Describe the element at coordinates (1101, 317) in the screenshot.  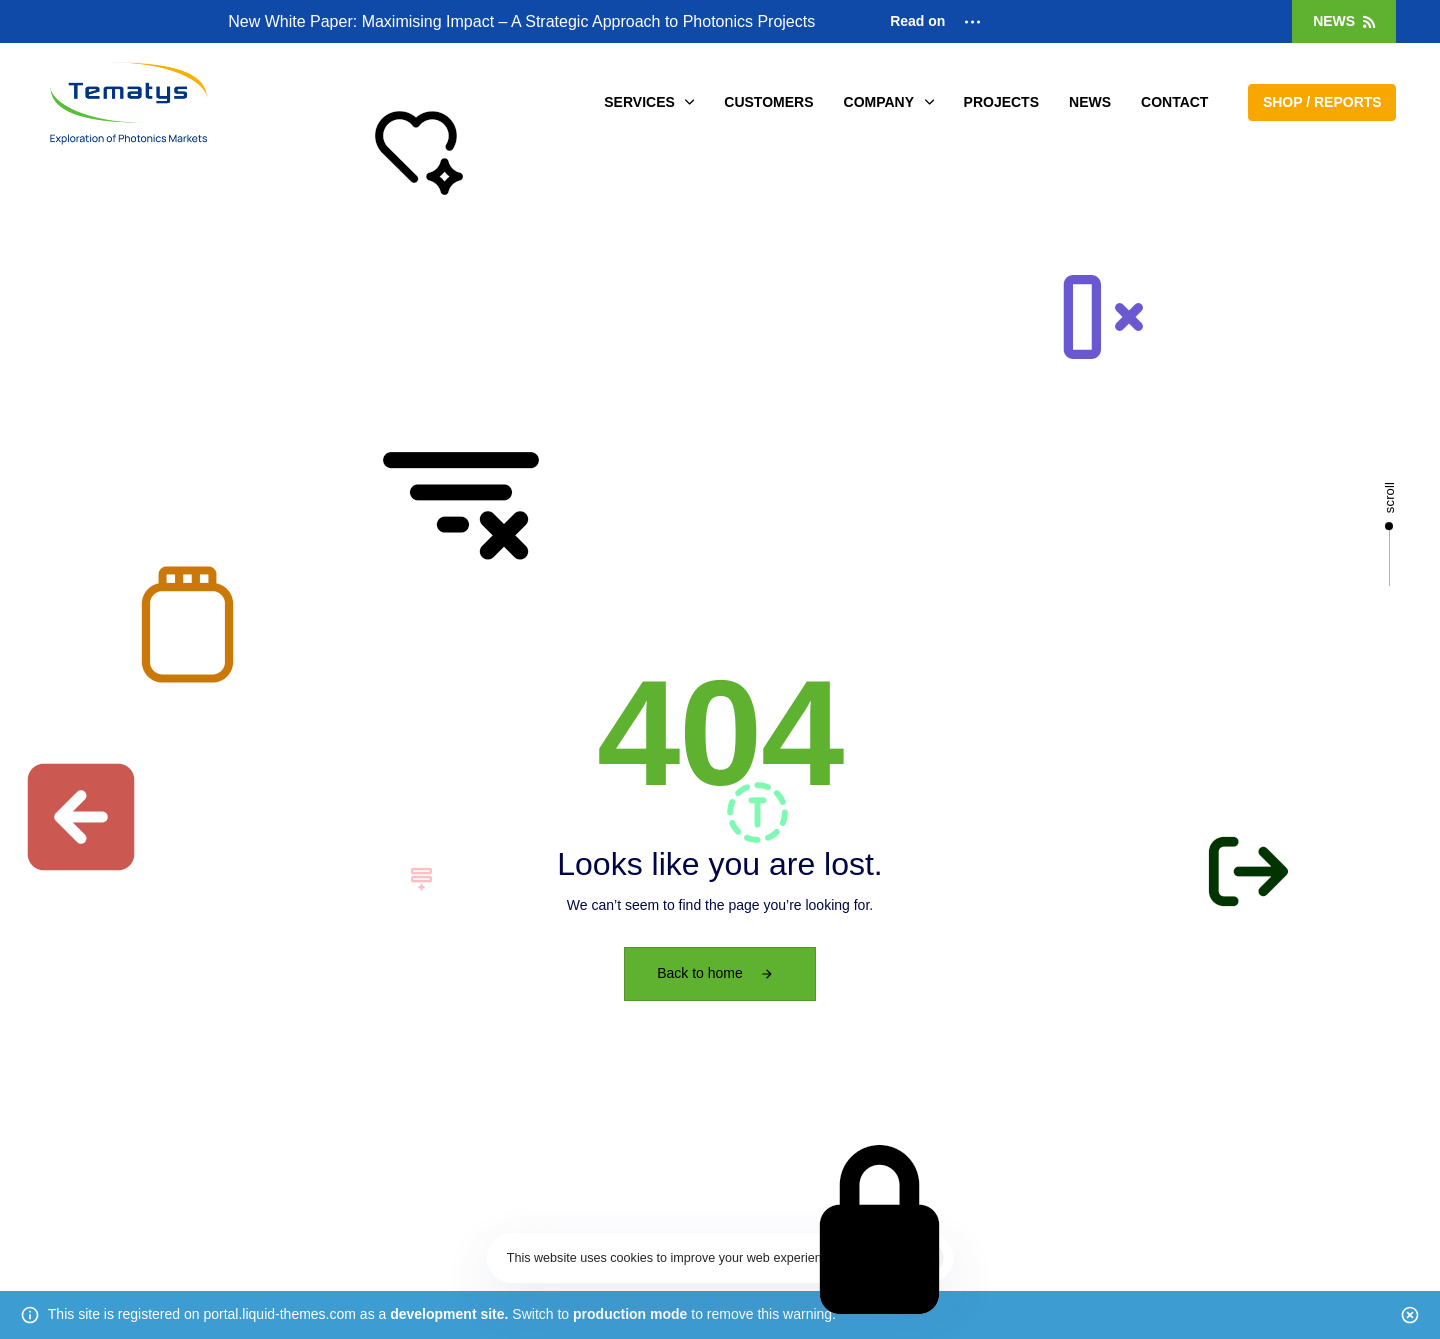
I see `remove a column from a table or layout` at that location.